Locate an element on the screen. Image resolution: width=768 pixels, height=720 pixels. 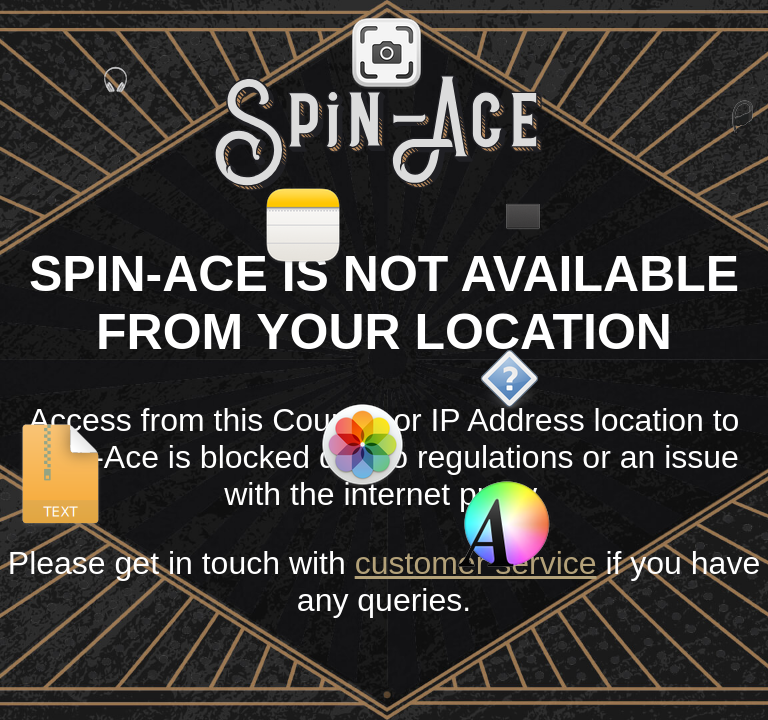
open the notes app is located at coordinates (303, 225).